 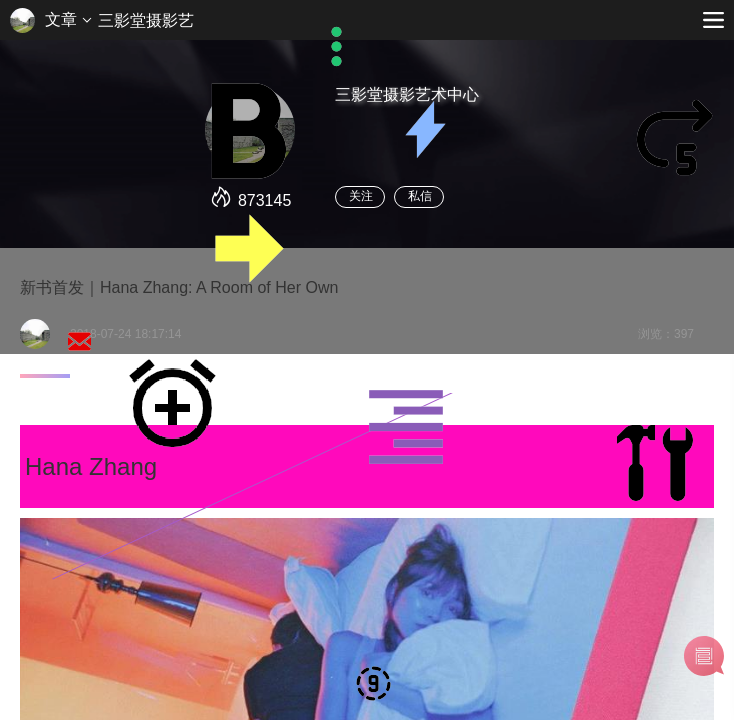 I want to click on skip forward 5 seconds, so click(x=676, y=139).